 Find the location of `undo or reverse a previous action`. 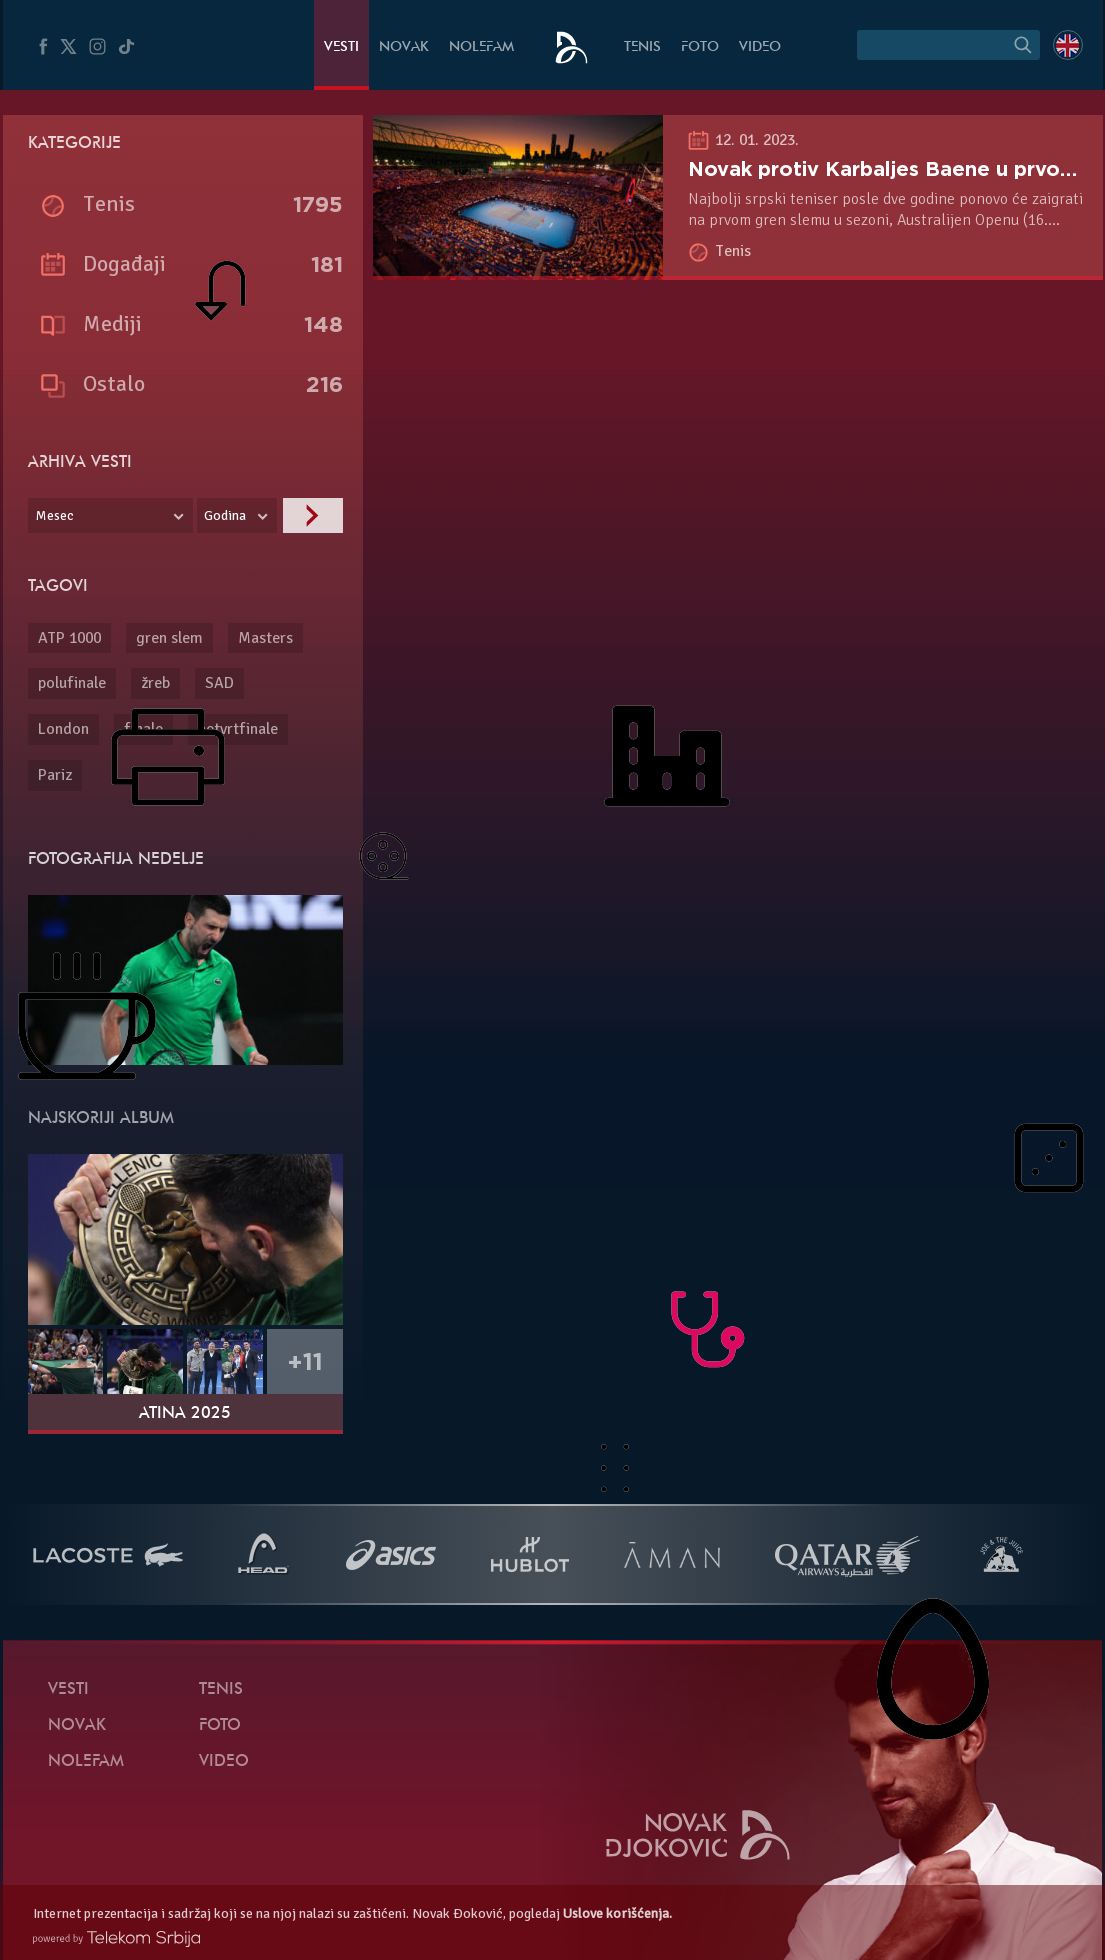

undo or reverse a previous action is located at coordinates (222, 290).